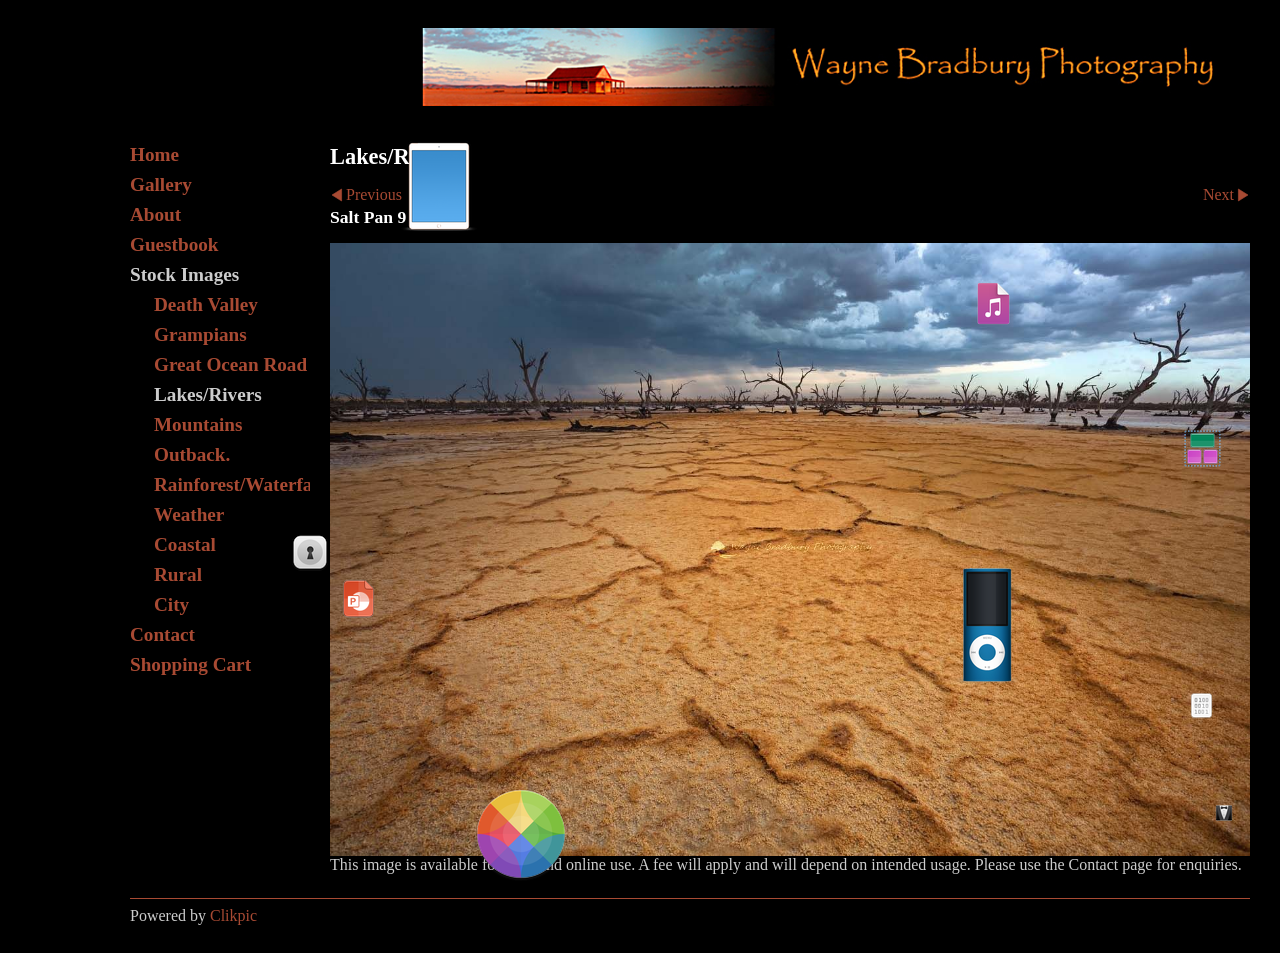 The height and width of the screenshot is (953, 1280). I want to click on microsoft powerpoint file, so click(358, 598).